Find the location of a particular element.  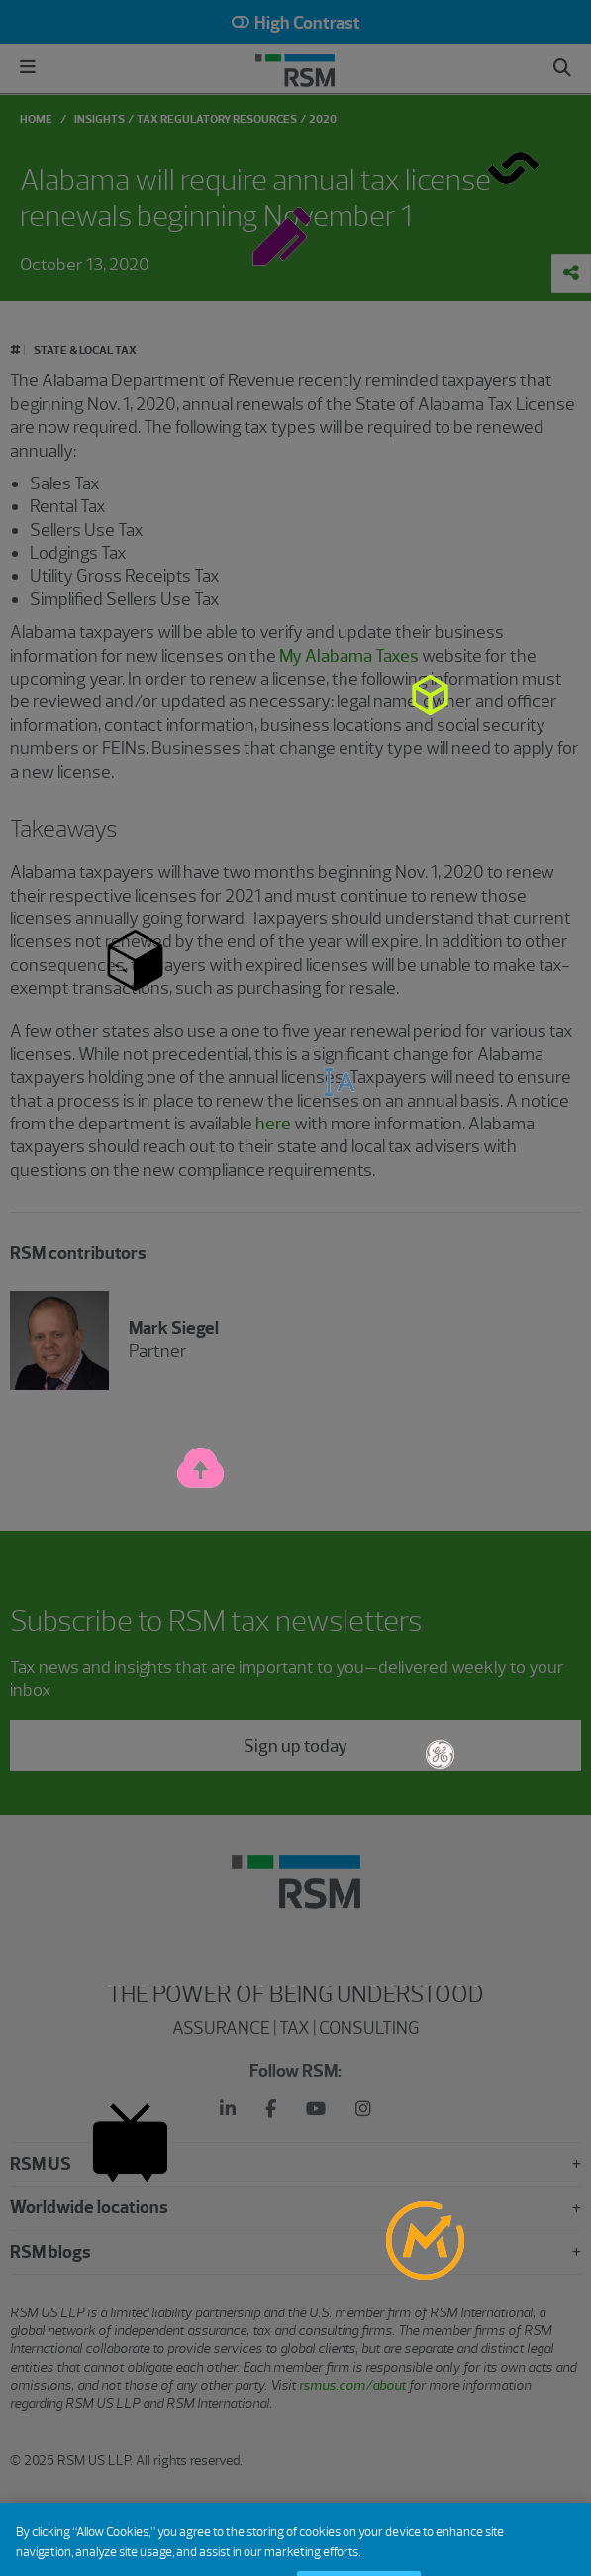

open niconico video streaming app is located at coordinates (130, 2142).